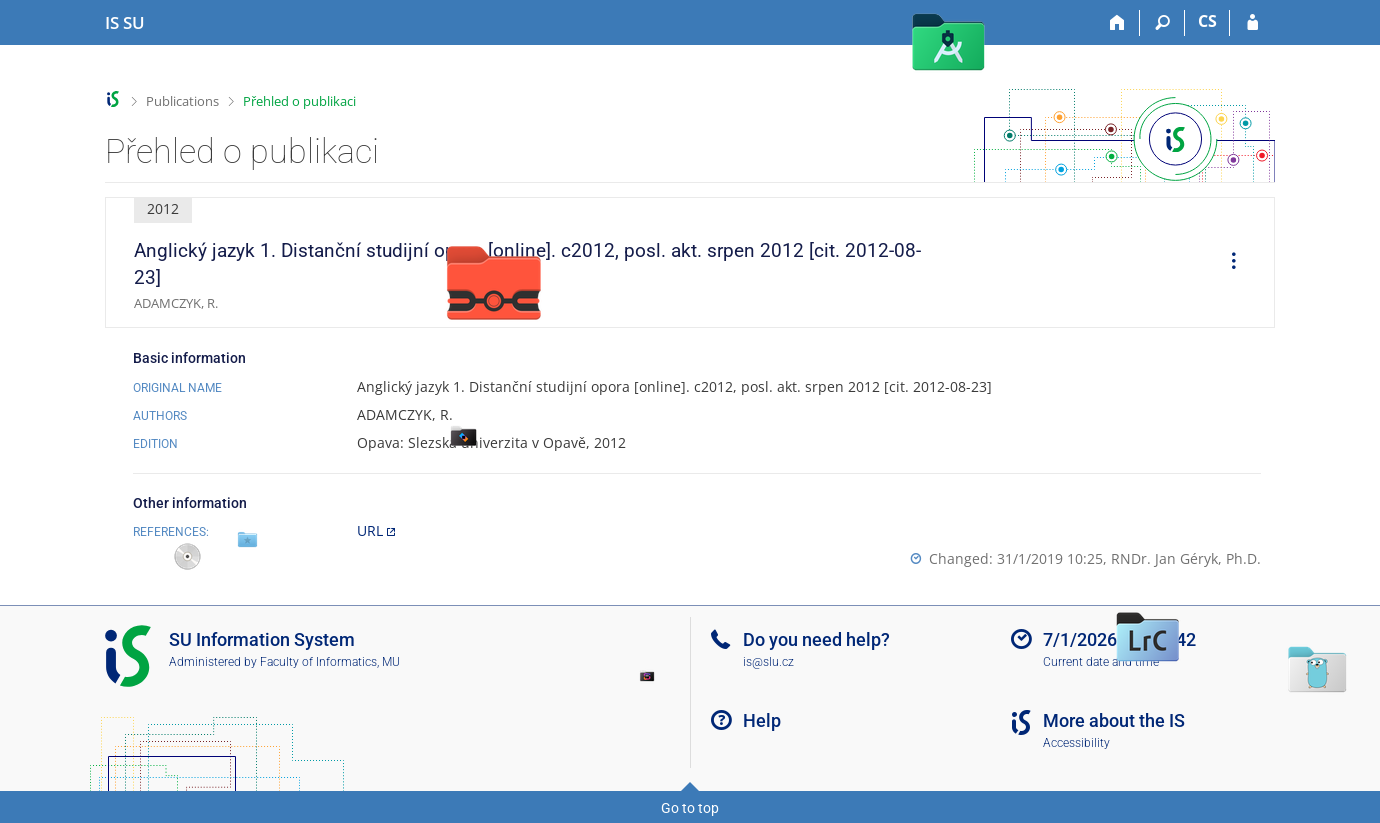  Describe the element at coordinates (463, 436) in the screenshot. I see `folder containing JetBrains Ktor project files` at that location.